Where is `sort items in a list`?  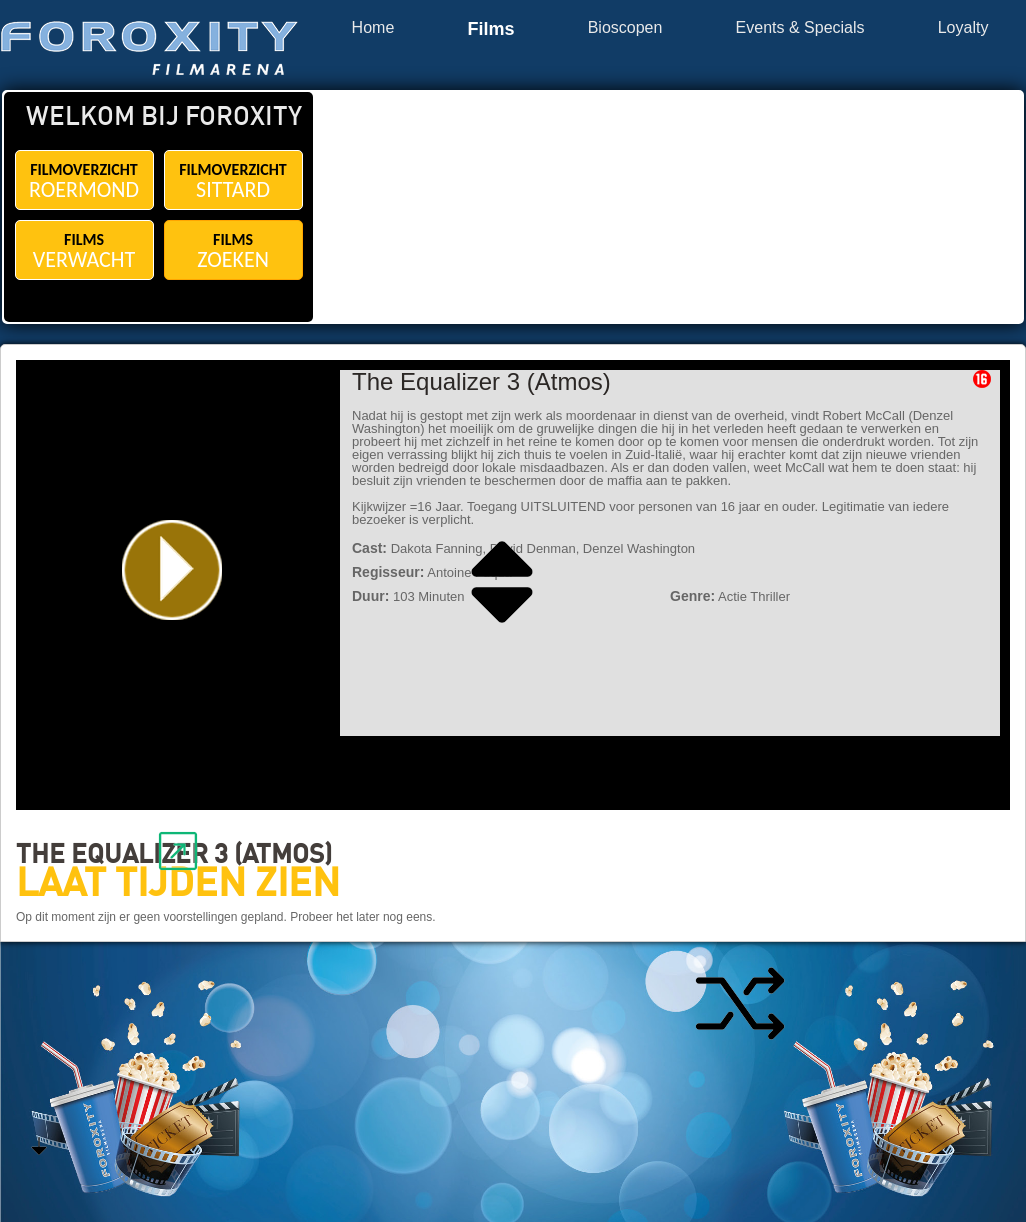 sort items in a list is located at coordinates (502, 582).